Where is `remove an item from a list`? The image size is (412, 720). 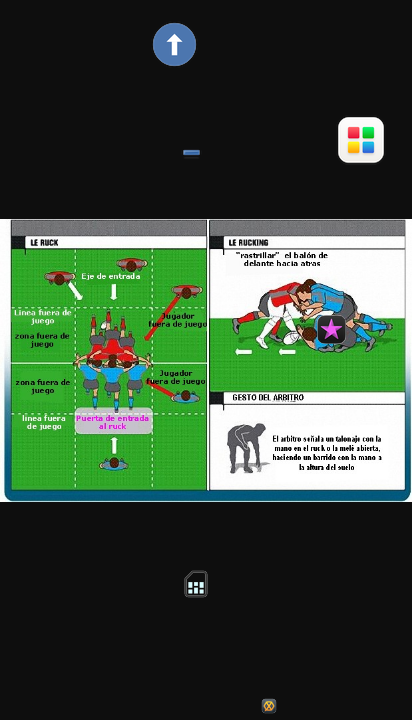
remove an item from a list is located at coordinates (191, 153).